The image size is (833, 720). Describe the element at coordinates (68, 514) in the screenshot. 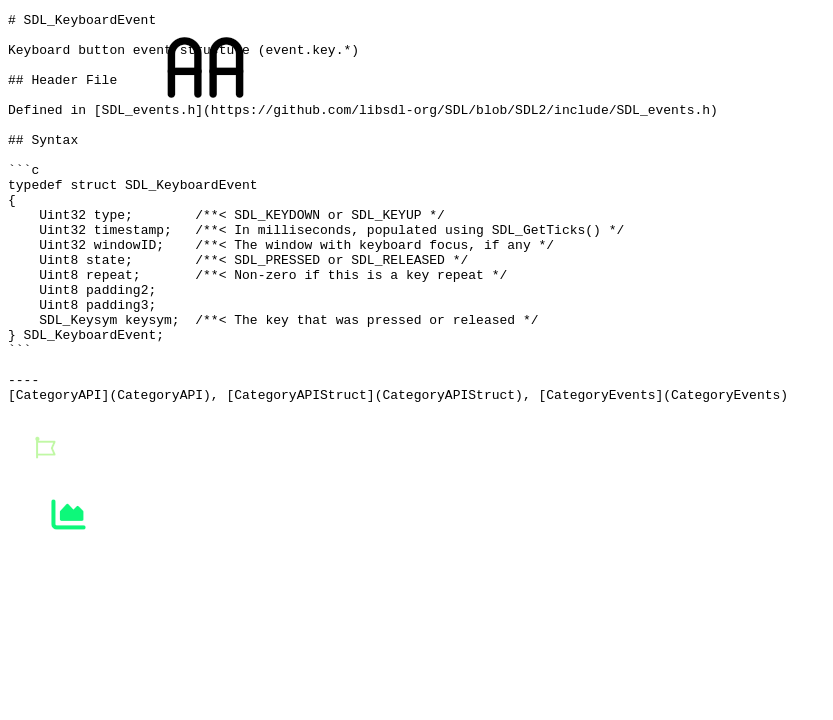

I see `view area chart or graph data` at that location.